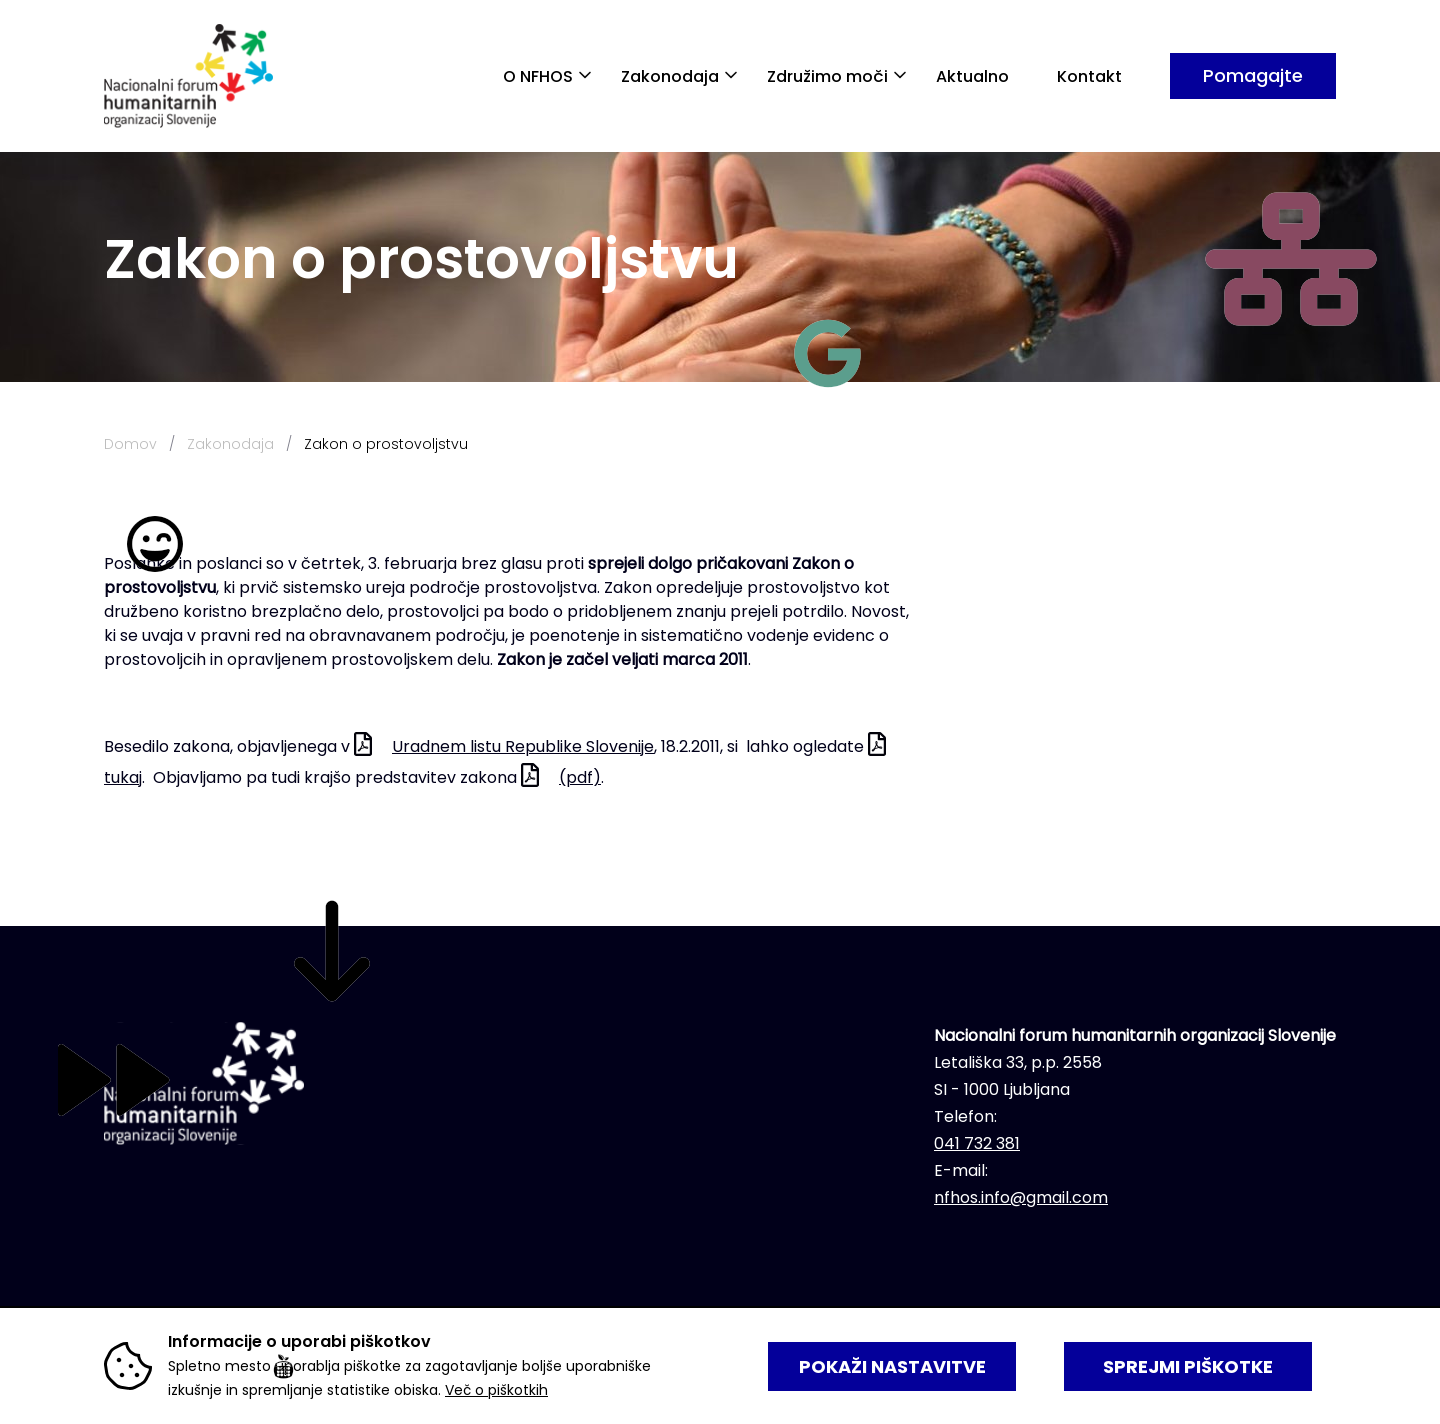 Image resolution: width=1440 pixels, height=1424 pixels. Describe the element at coordinates (283, 1366) in the screenshot. I see `nutritionix logo` at that location.